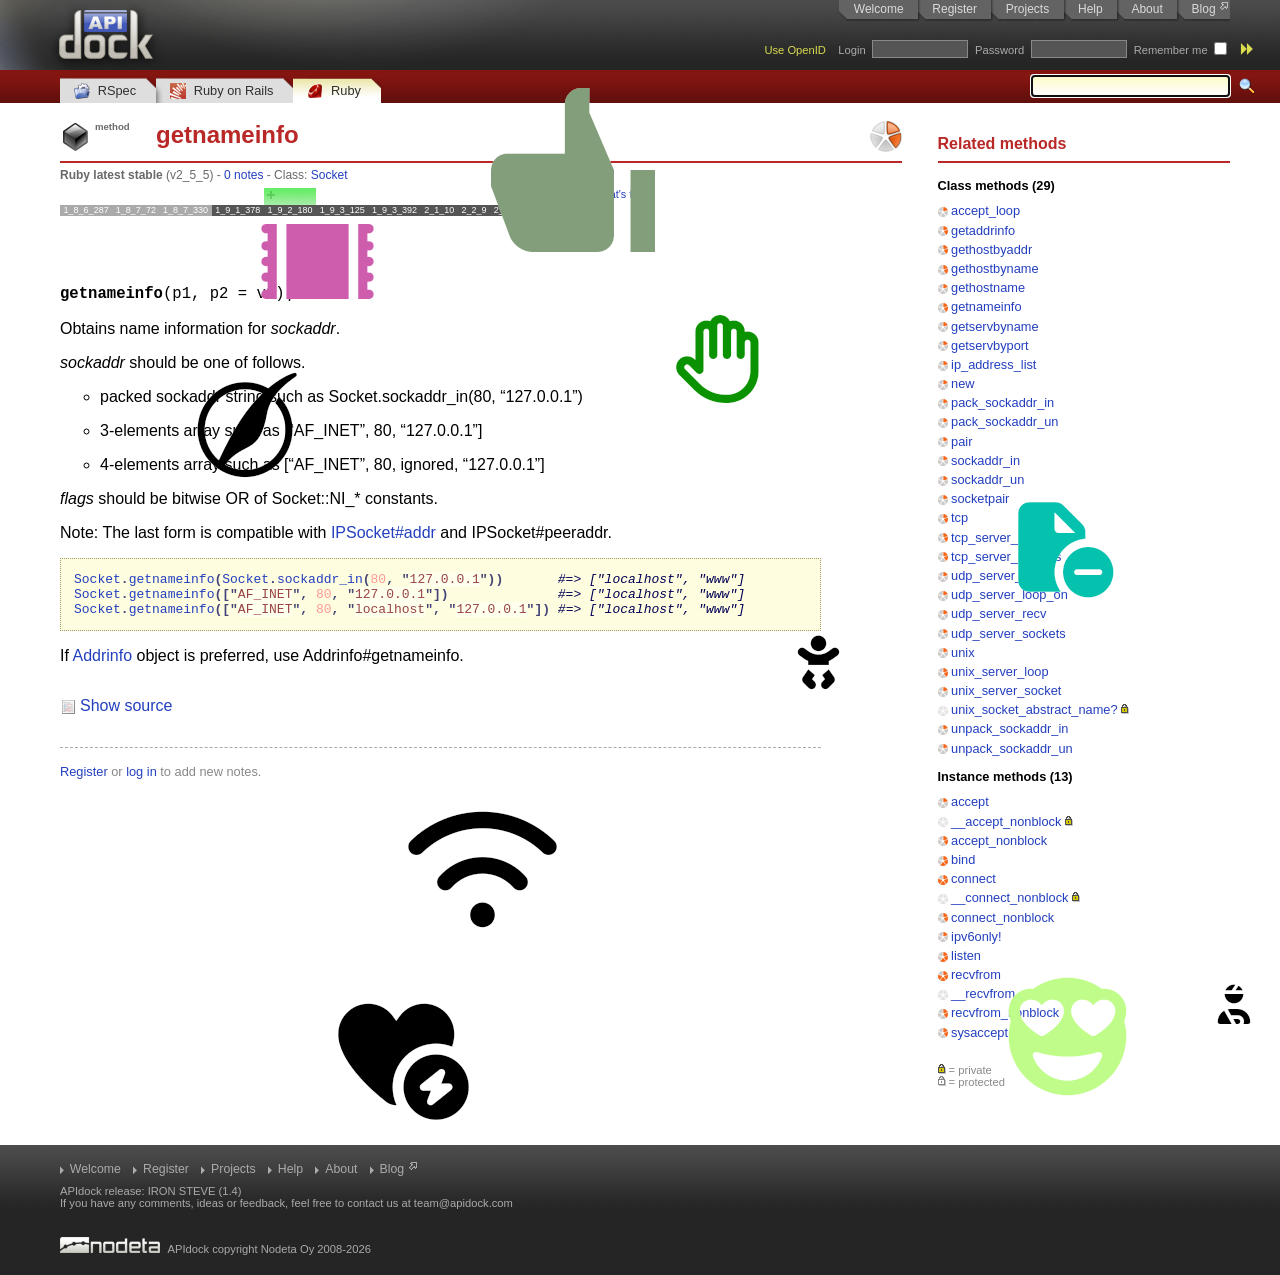 The image size is (1280, 1275). Describe the element at coordinates (403, 1054) in the screenshot. I see `quick access to favorite charging stations` at that location.